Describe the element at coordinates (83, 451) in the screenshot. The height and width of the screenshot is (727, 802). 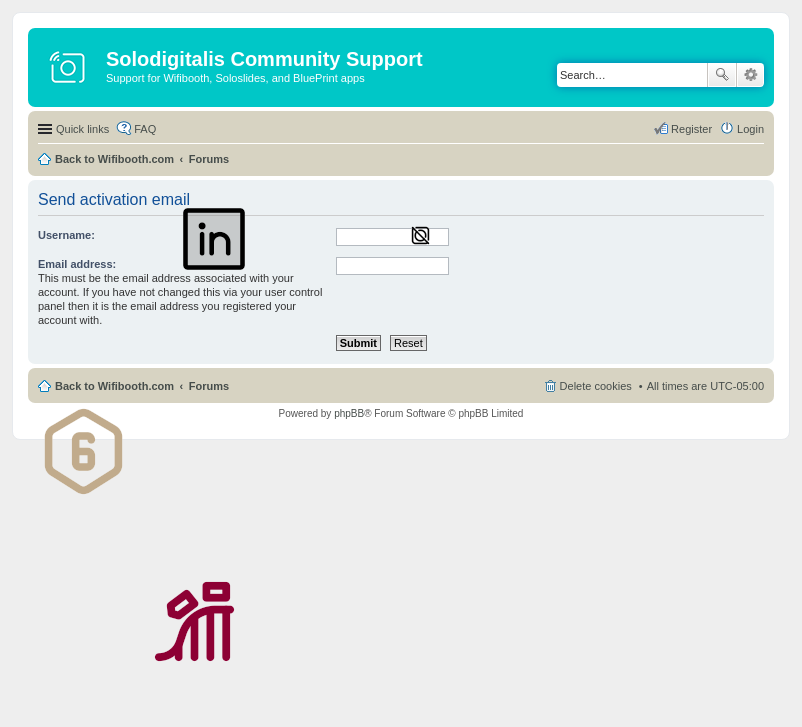
I see `indicates step 6 in a multi-step process` at that location.